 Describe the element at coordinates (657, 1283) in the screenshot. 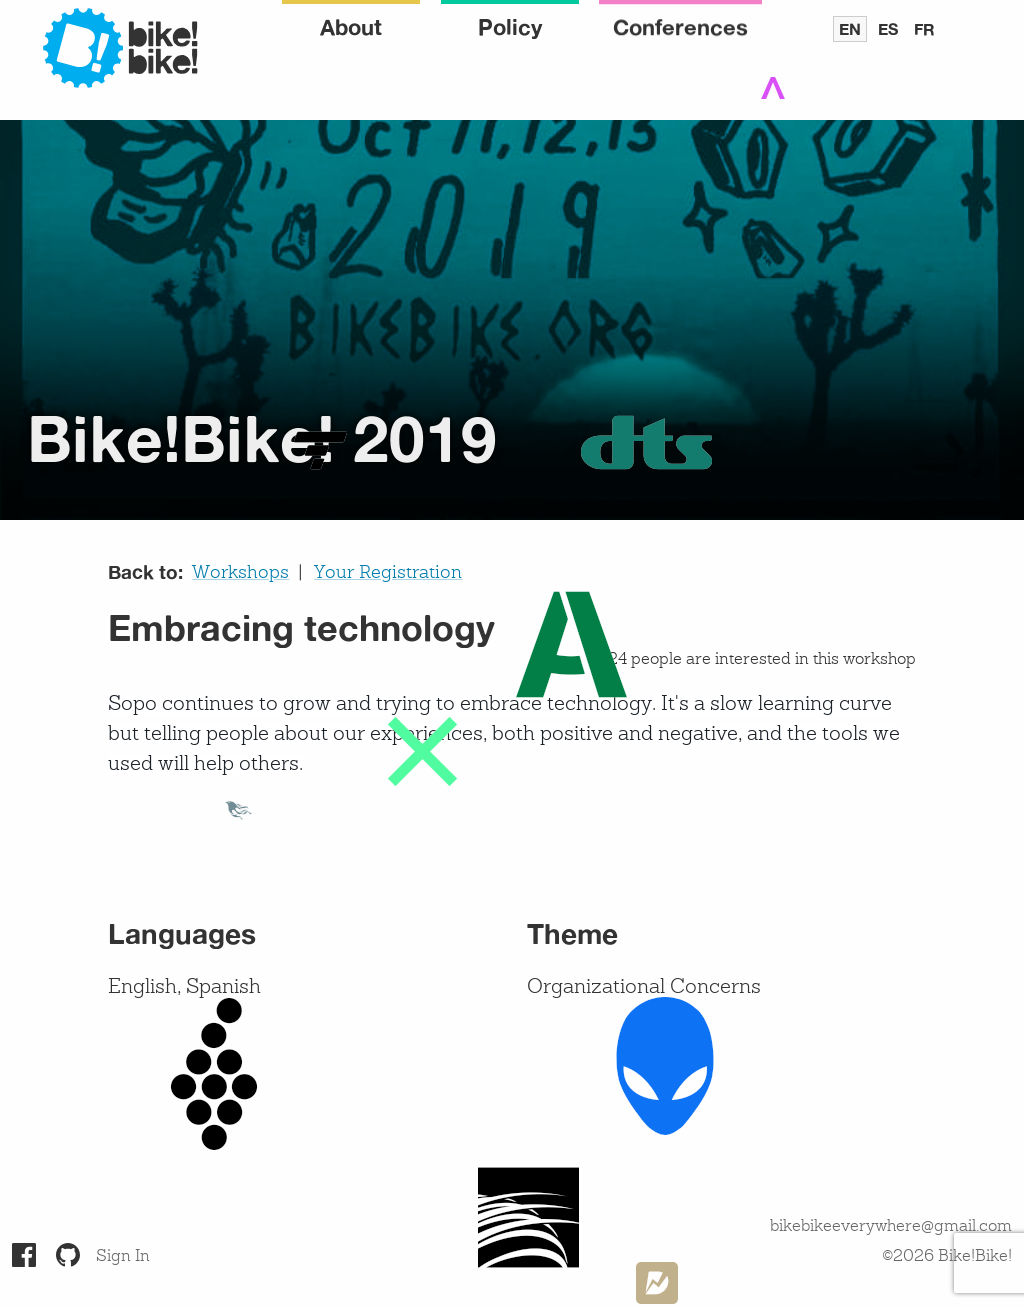

I see `open the Dunzo delivery app` at that location.